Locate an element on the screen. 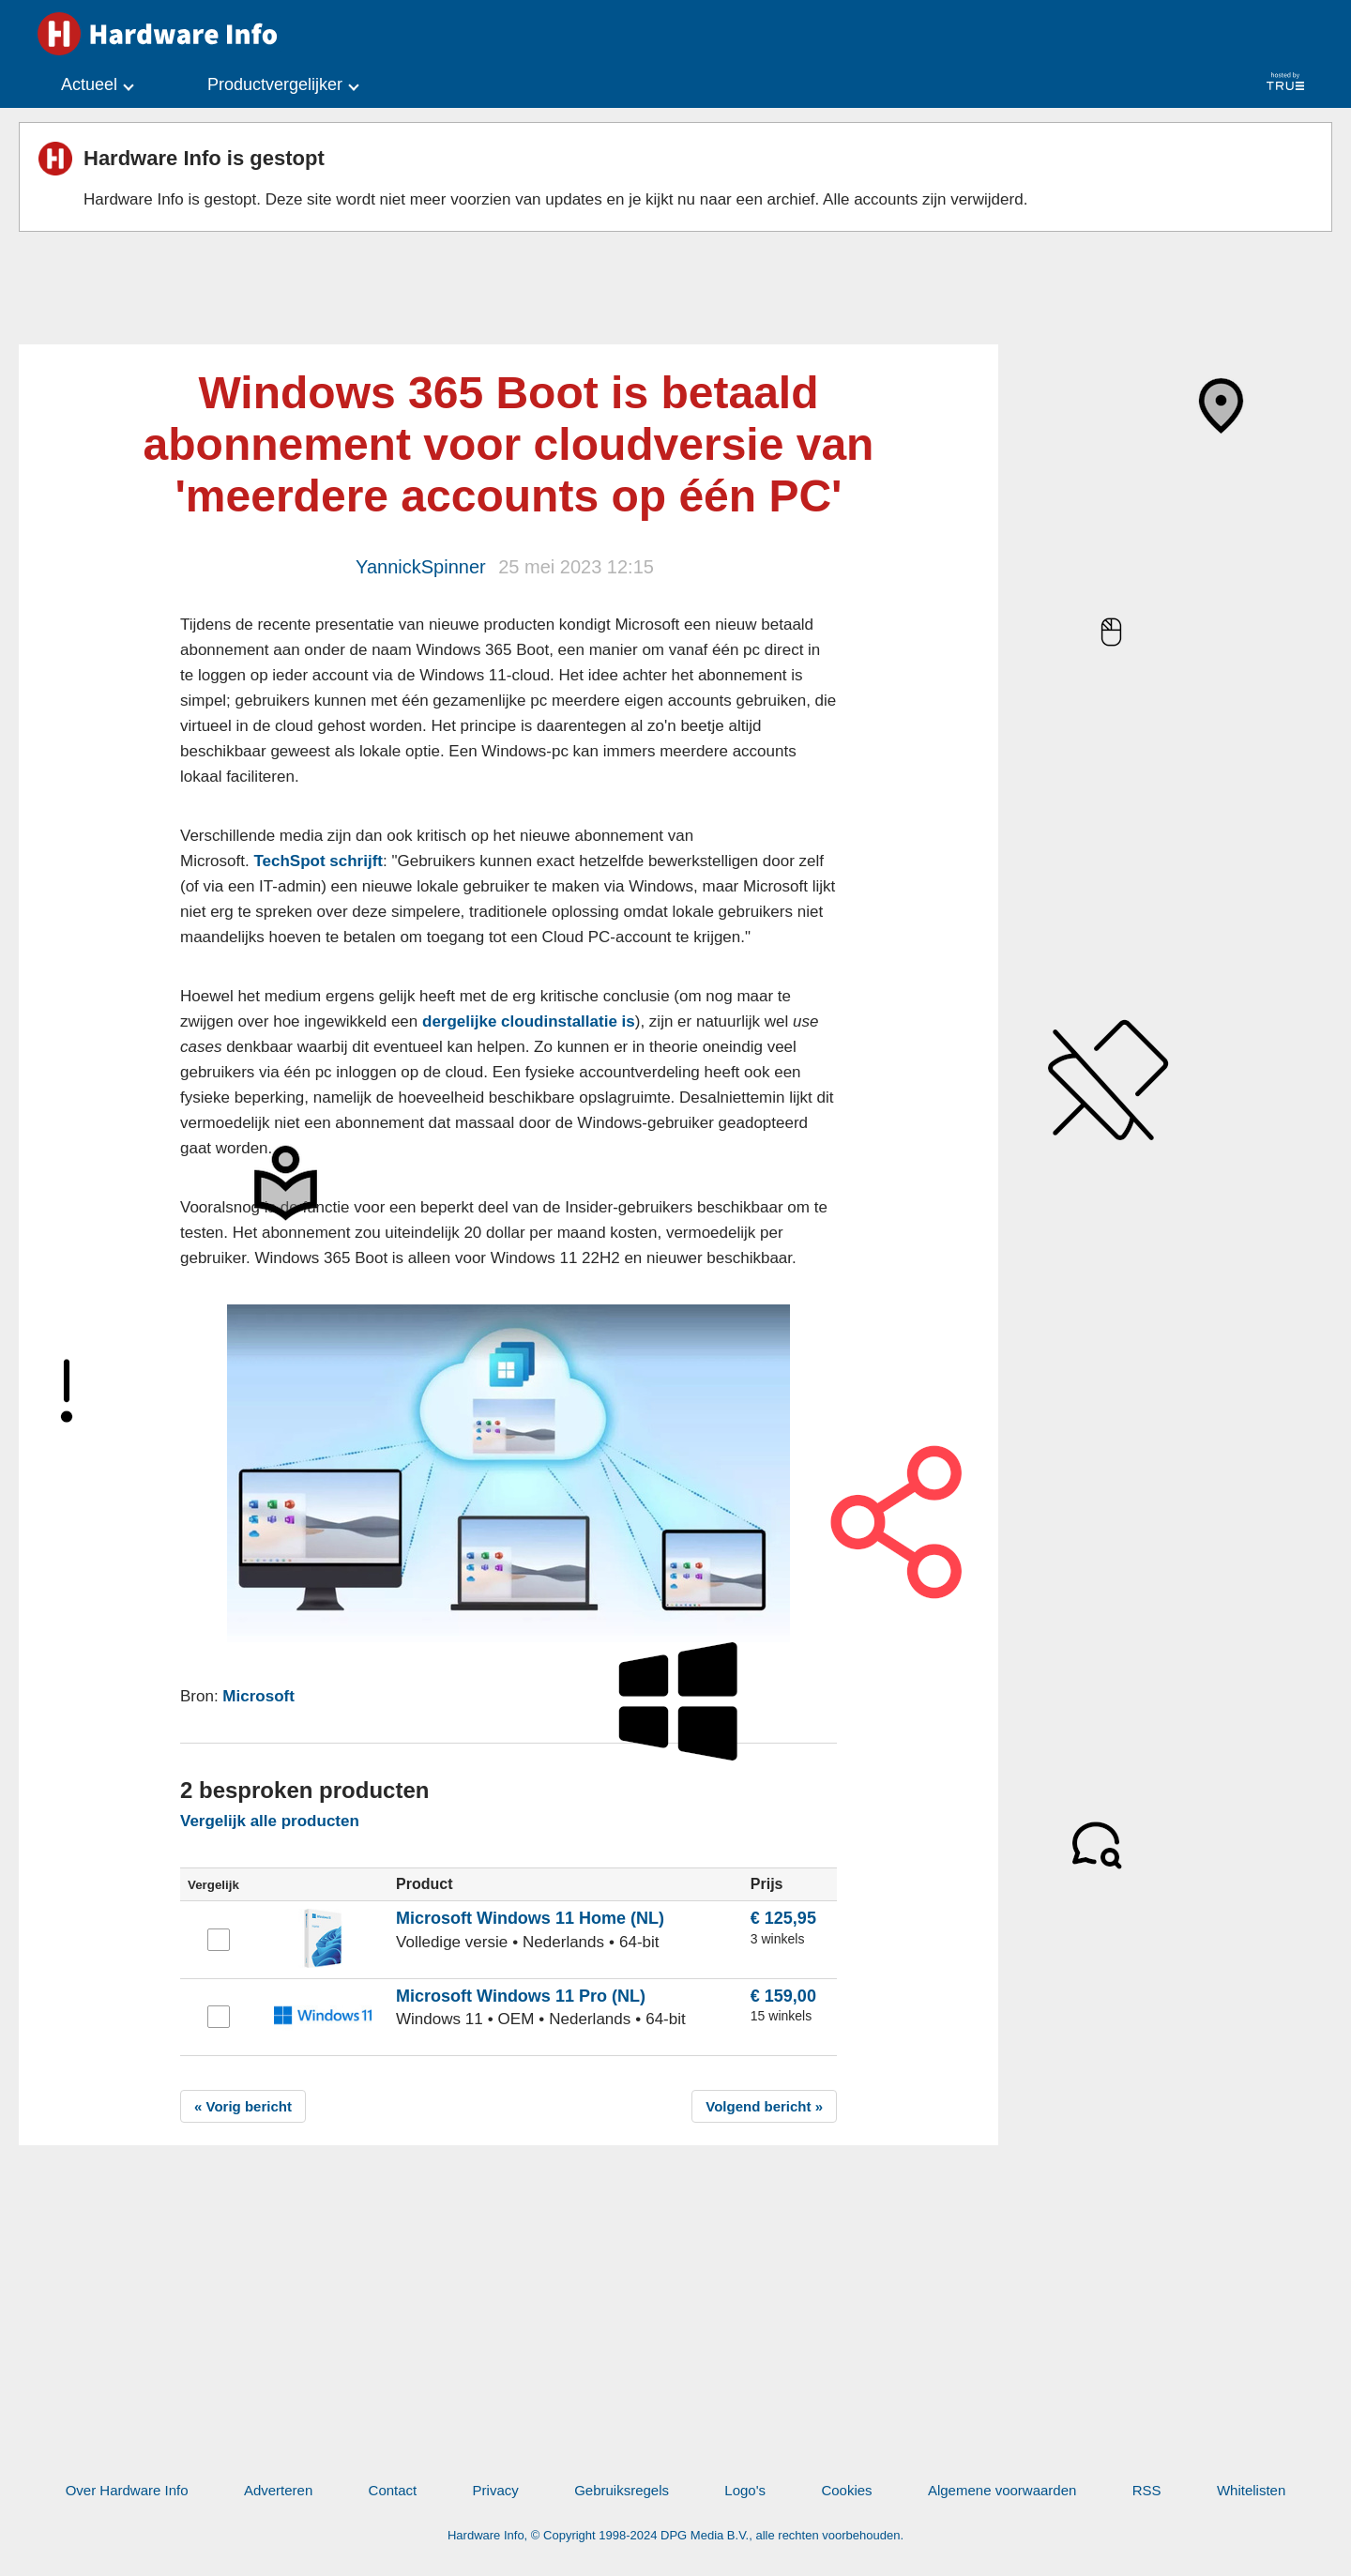 The image size is (1351, 2576). view or select a location on the map is located at coordinates (1221, 405).